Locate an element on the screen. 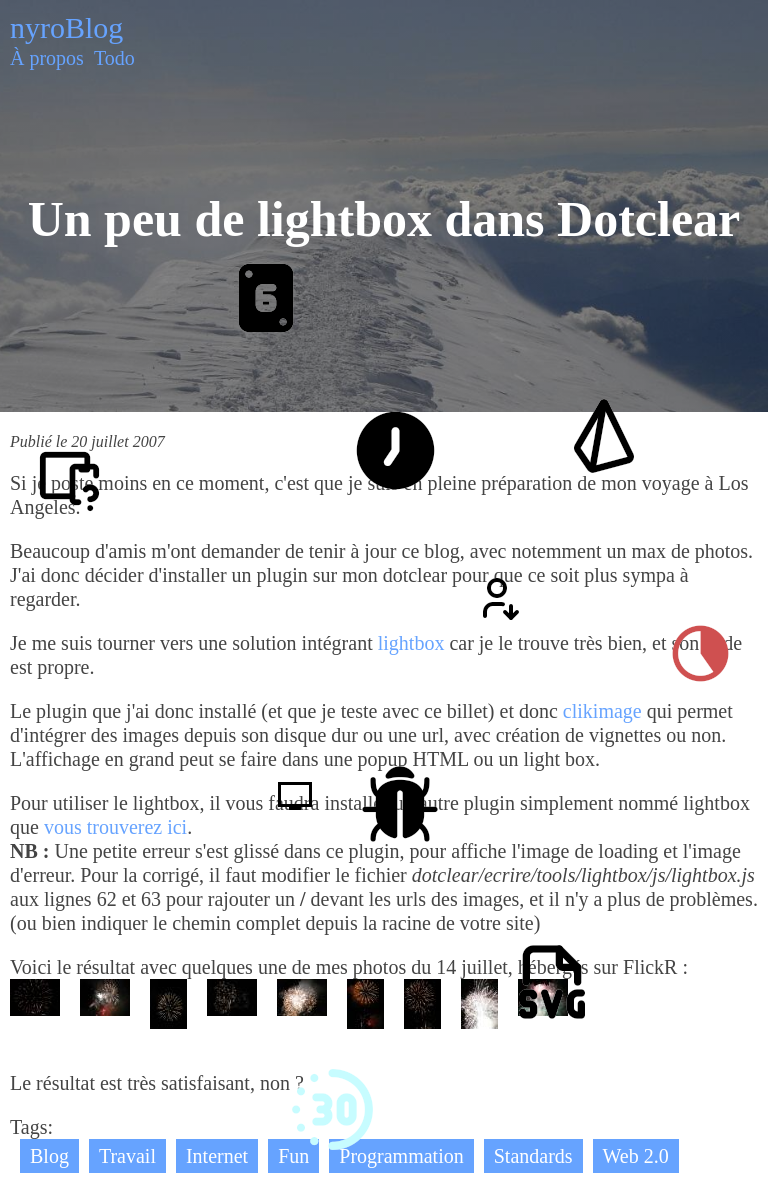 The height and width of the screenshot is (1178, 768). indicates the current time is 7 o'clock is located at coordinates (395, 450).